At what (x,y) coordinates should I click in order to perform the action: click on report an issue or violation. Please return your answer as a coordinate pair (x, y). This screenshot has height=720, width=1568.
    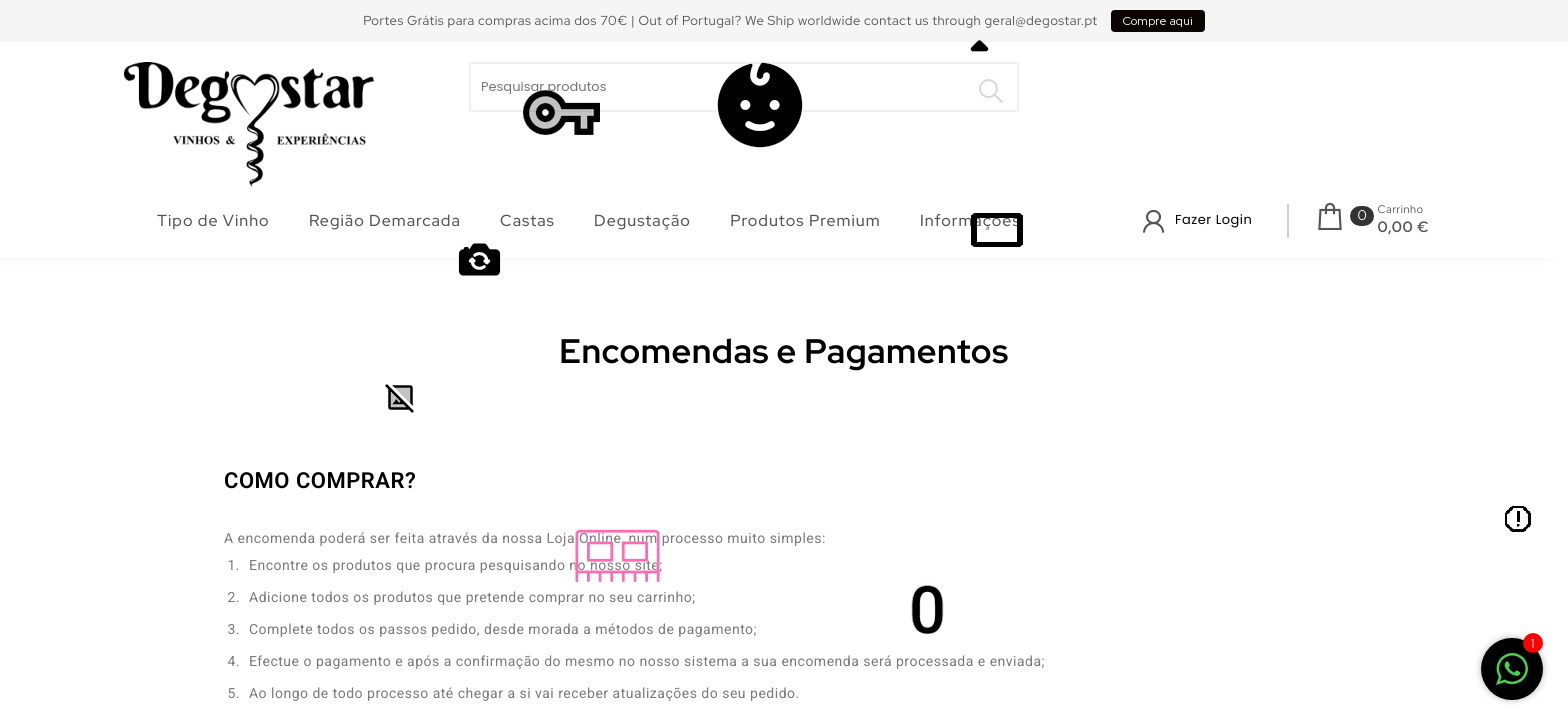
    Looking at the image, I should click on (1518, 519).